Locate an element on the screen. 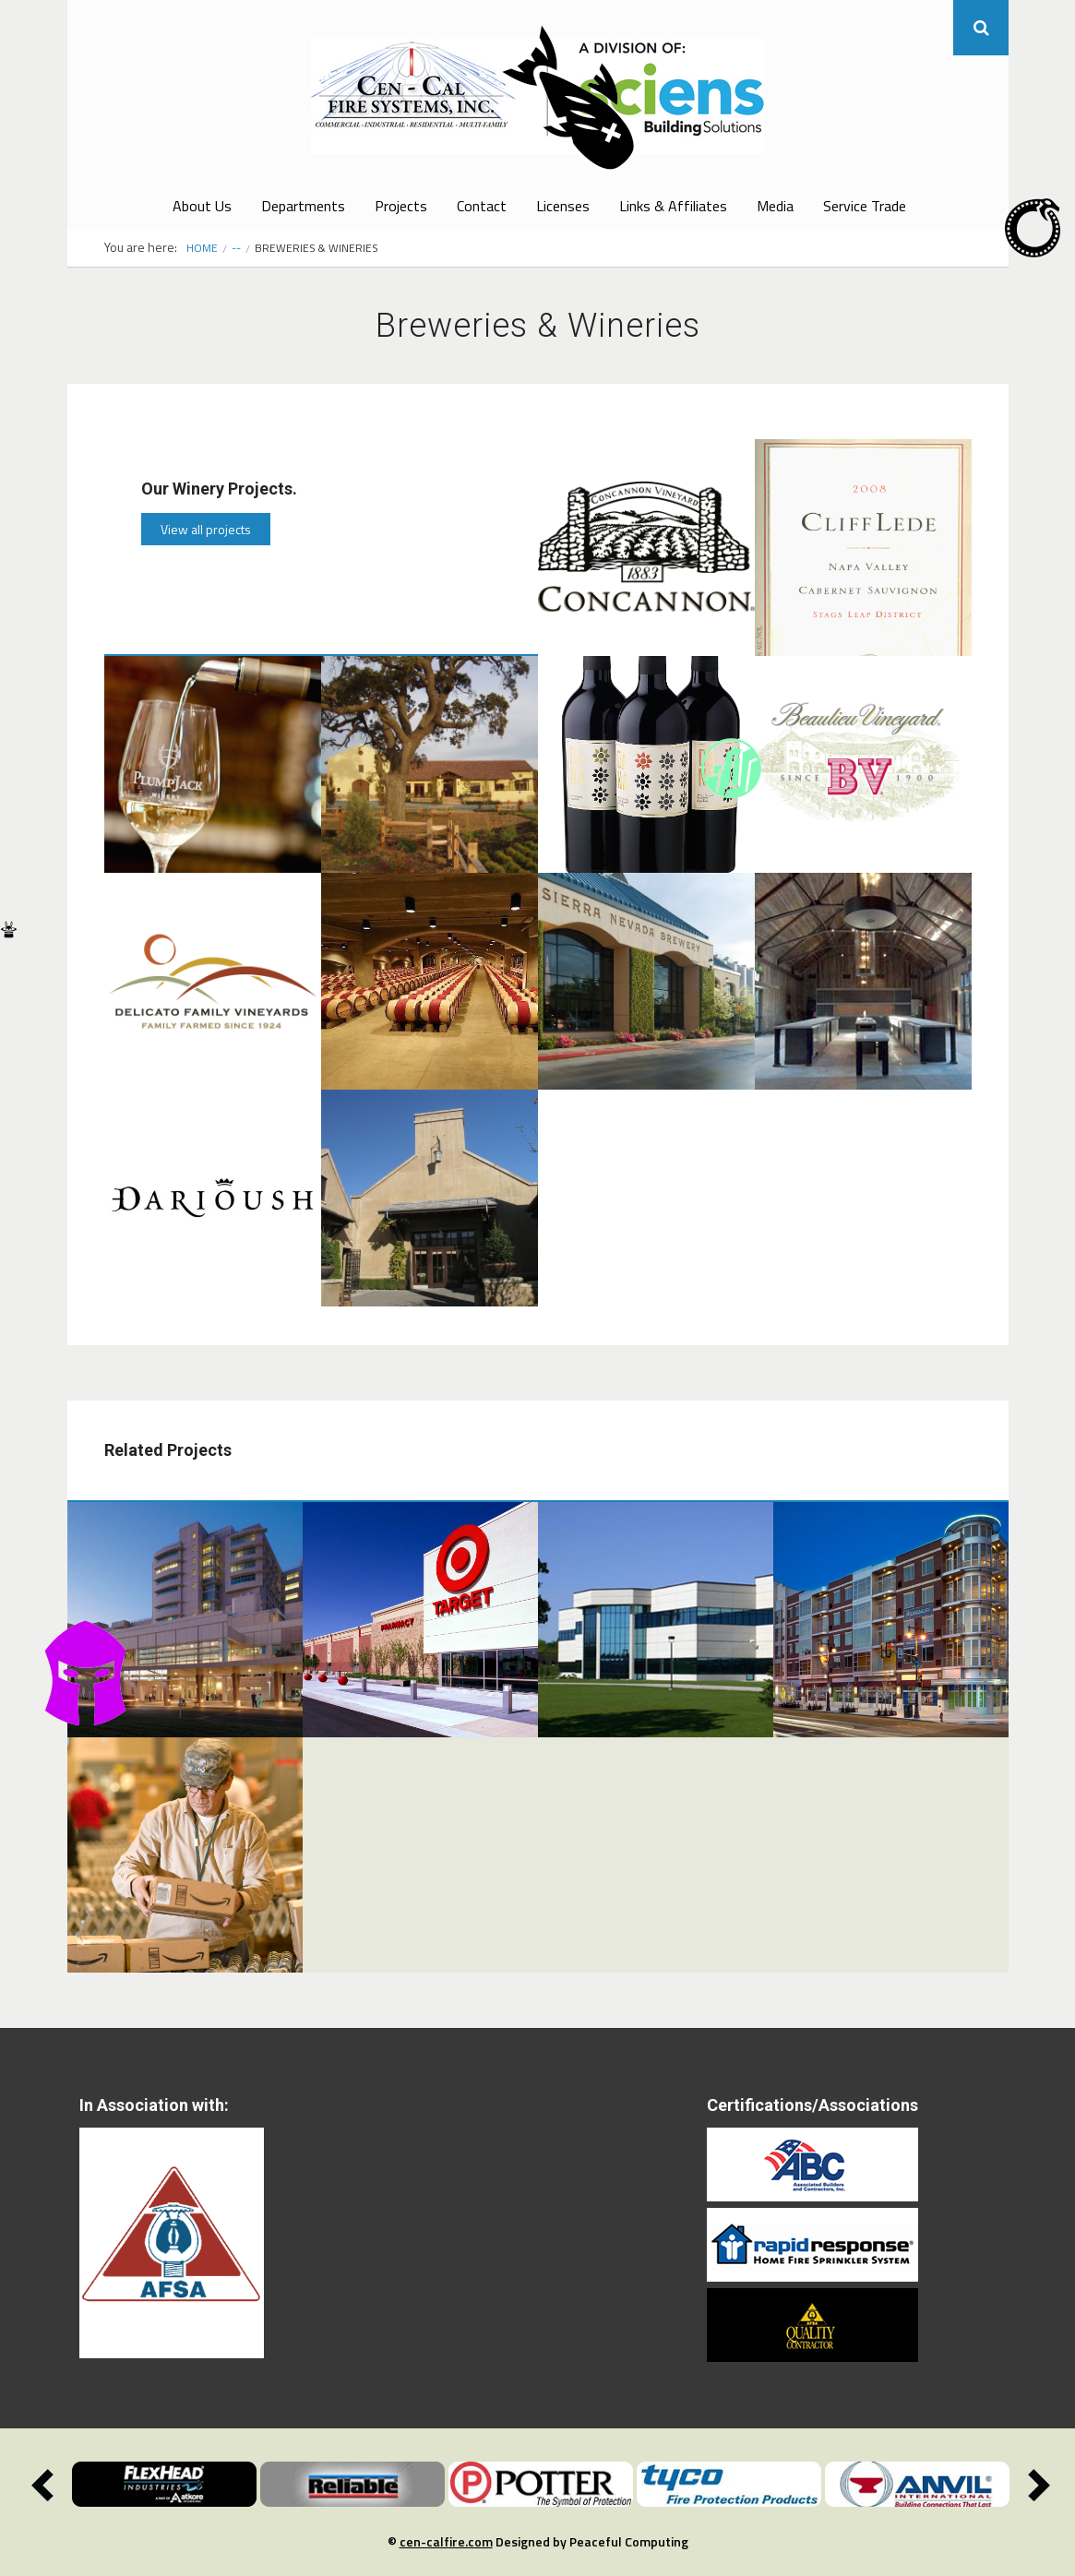 The width and height of the screenshot is (1075, 2576). select warrior or knight character class is located at coordinates (85, 1675).